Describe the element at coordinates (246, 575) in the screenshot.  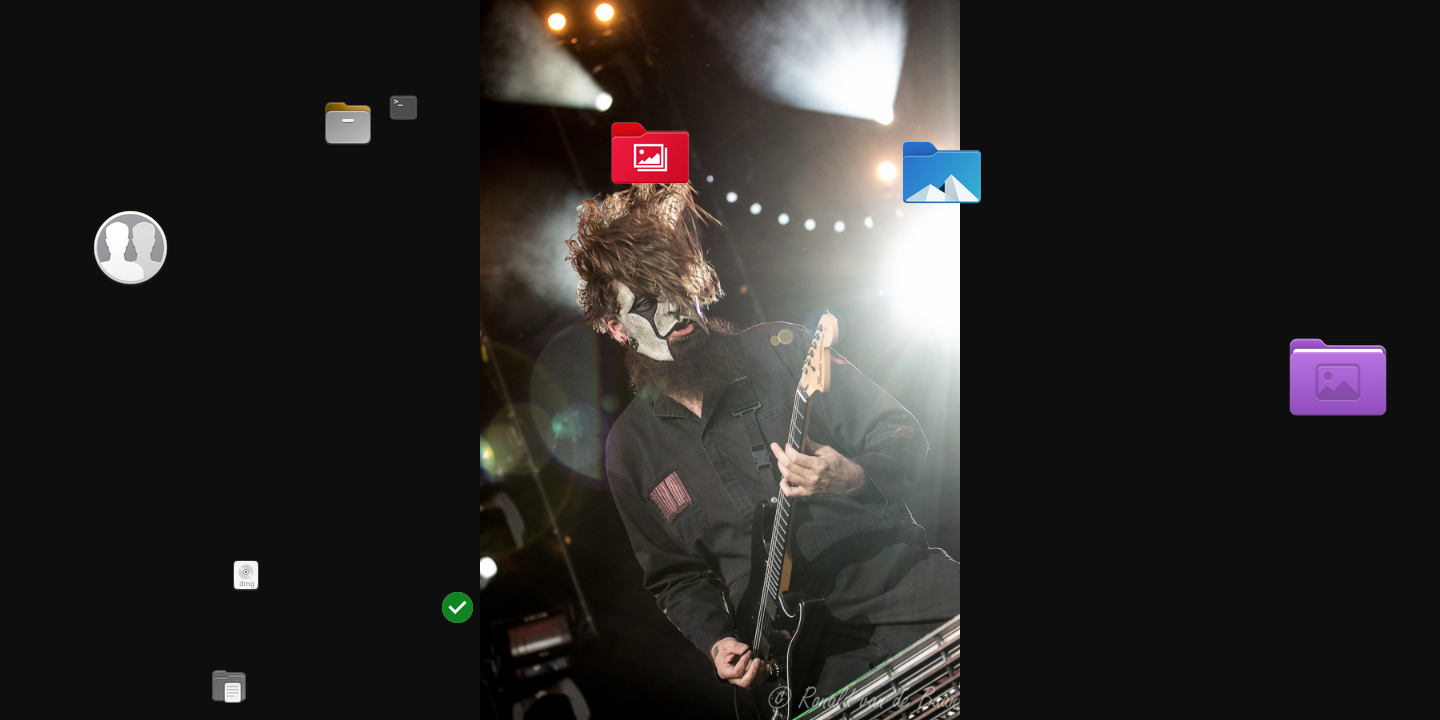
I see `apple disk image file (.dmg)` at that location.